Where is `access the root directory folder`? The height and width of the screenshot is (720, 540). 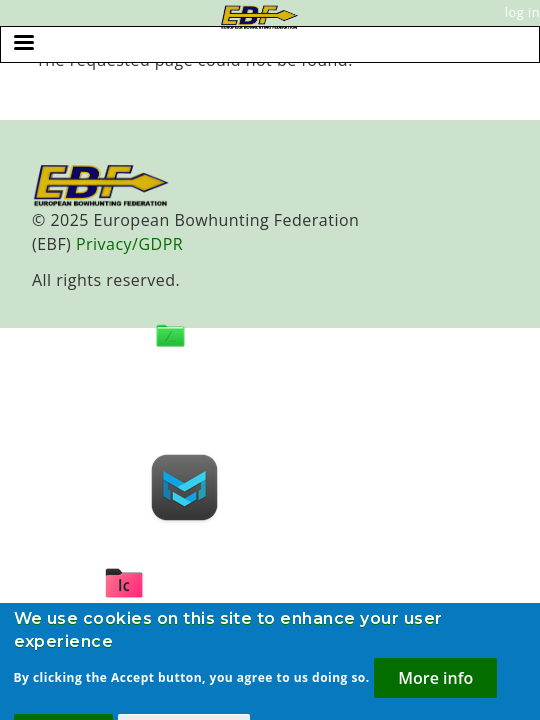 access the root directory folder is located at coordinates (170, 335).